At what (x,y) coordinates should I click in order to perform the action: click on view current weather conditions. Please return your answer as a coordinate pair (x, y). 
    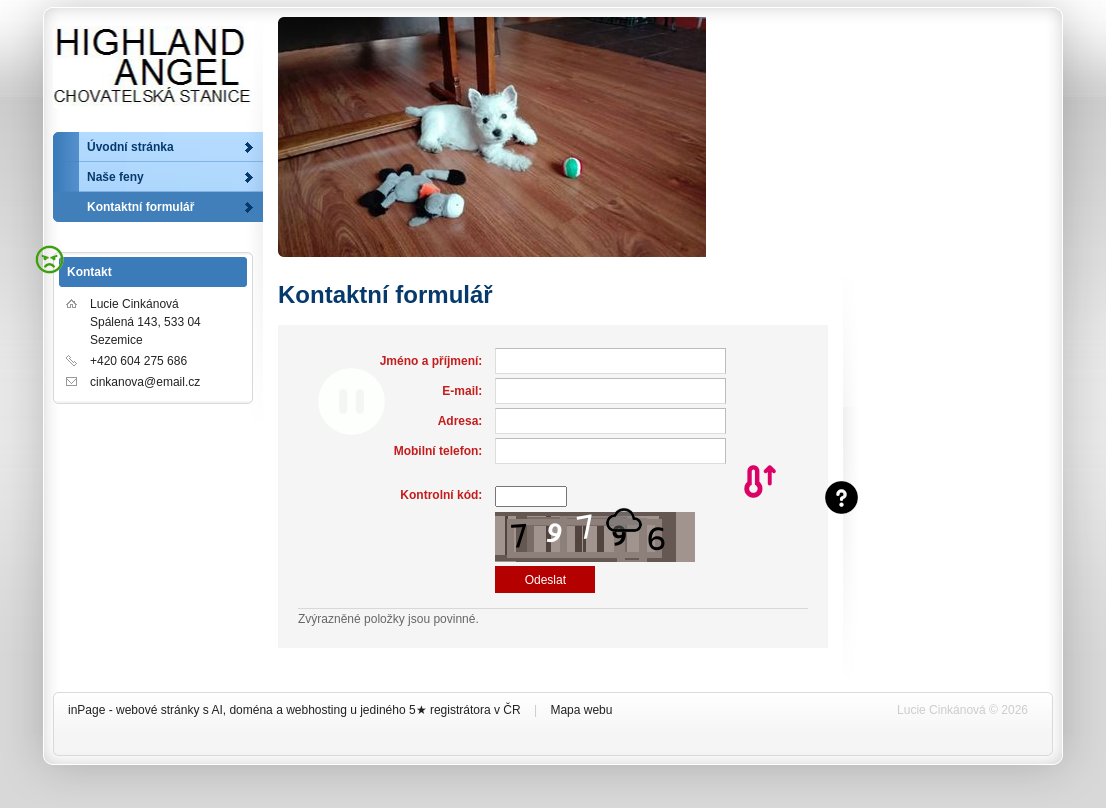
    Looking at the image, I should click on (624, 520).